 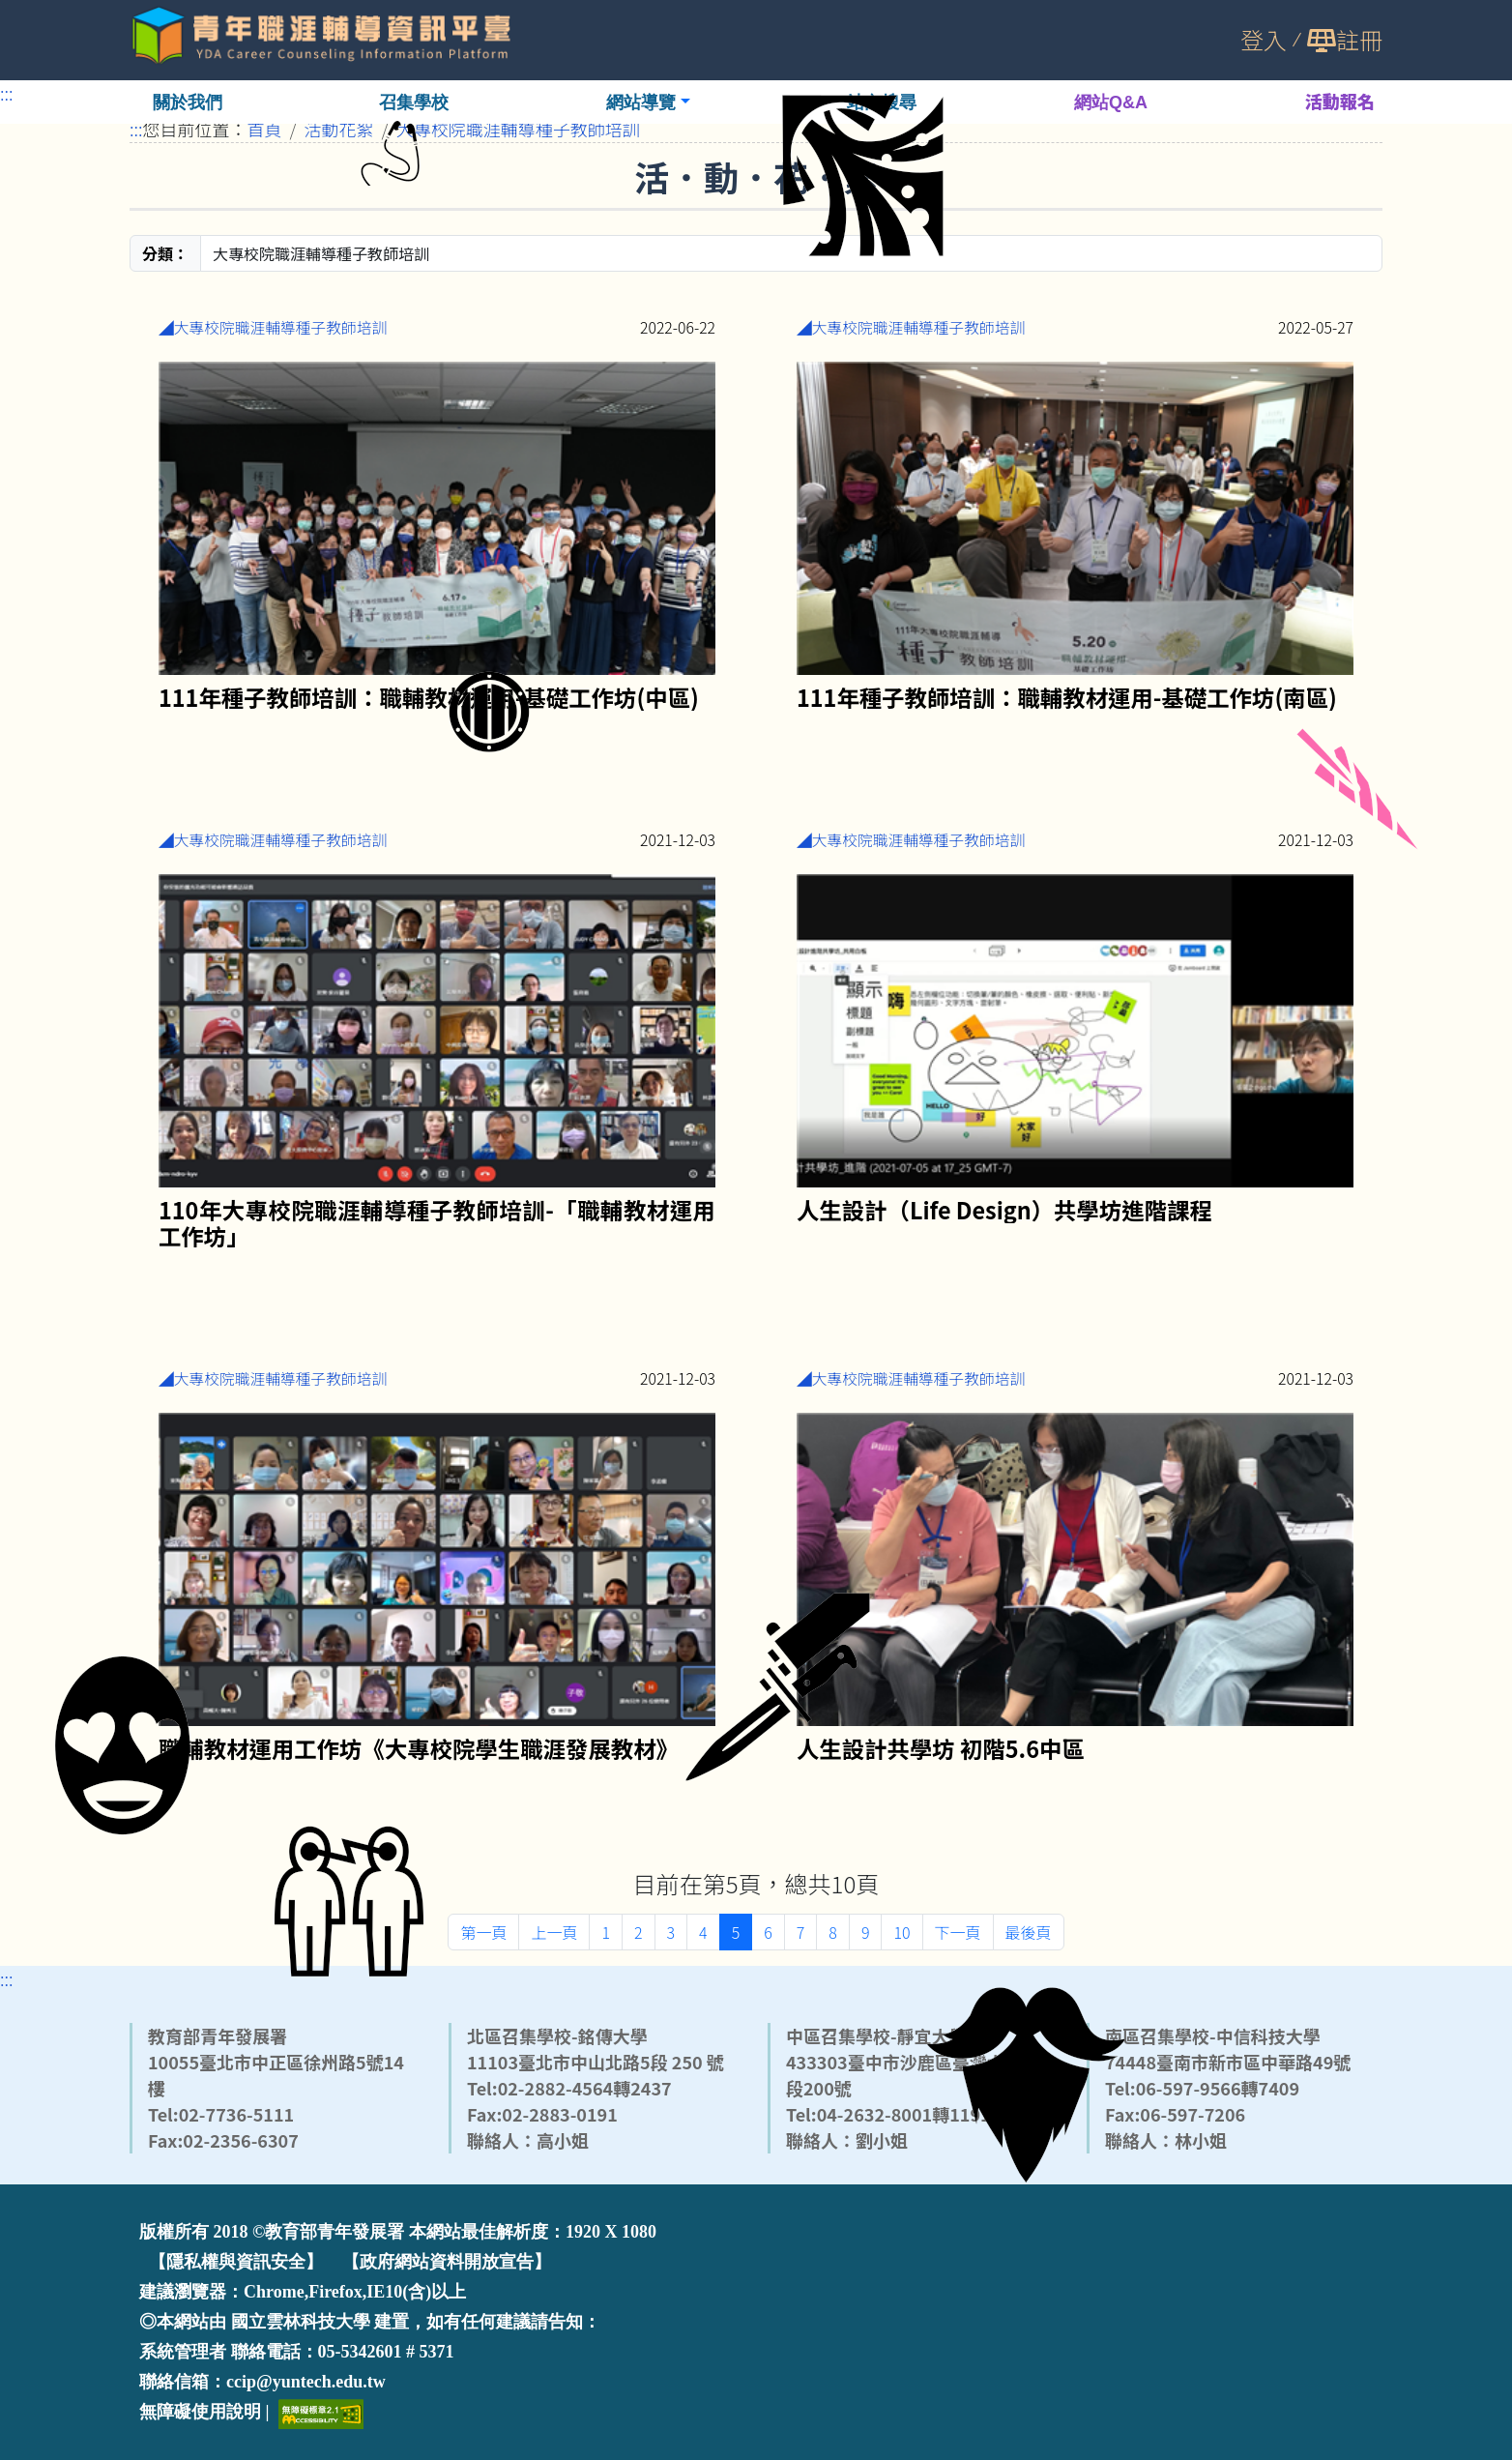 What do you see at coordinates (391, 153) in the screenshot?
I see `connect to wireless earbuds` at bounding box center [391, 153].